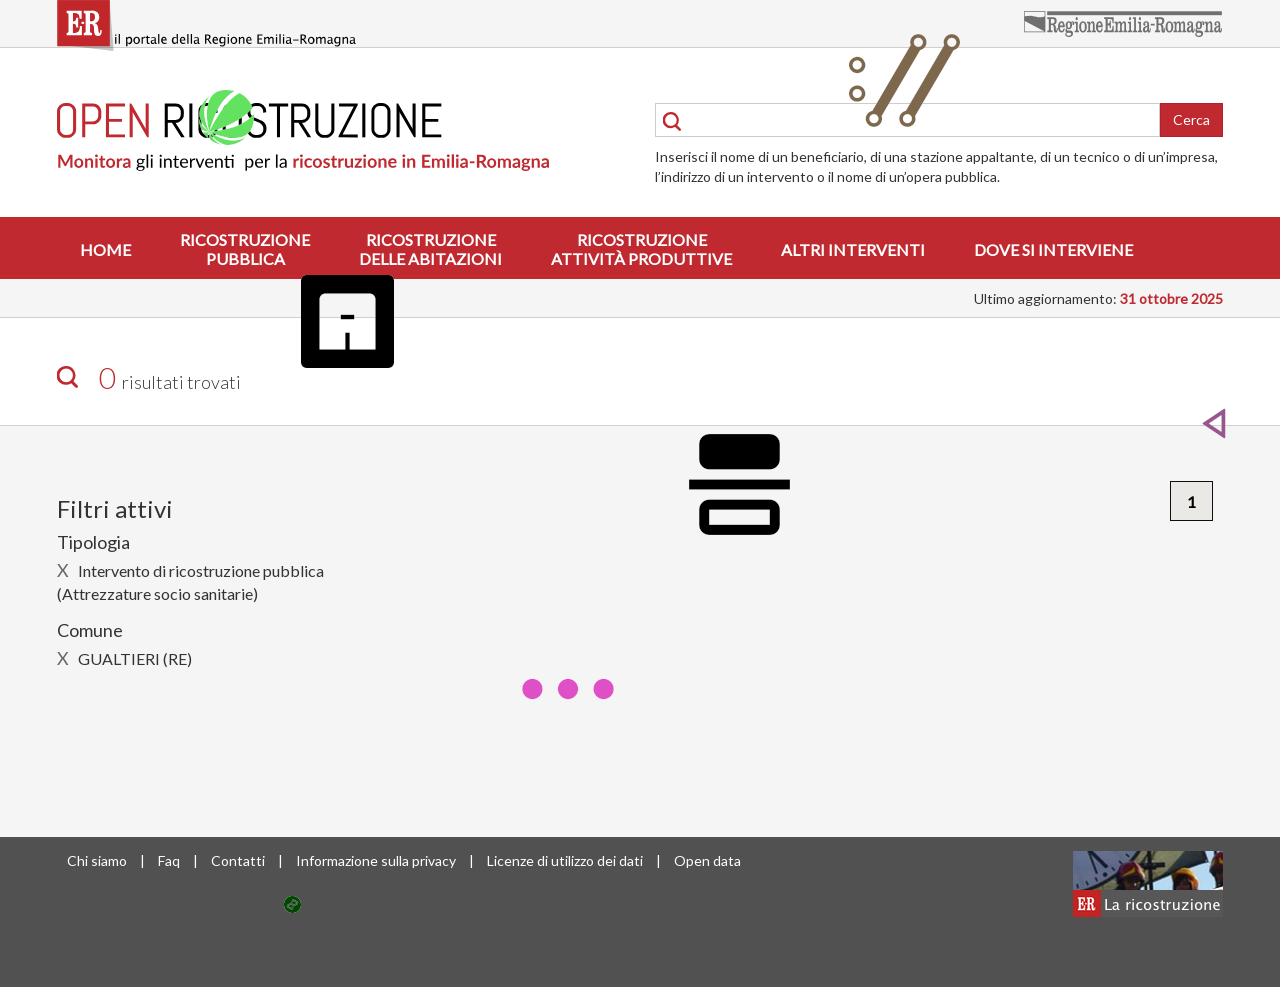  Describe the element at coordinates (739, 484) in the screenshot. I see `flip content vertically` at that location.